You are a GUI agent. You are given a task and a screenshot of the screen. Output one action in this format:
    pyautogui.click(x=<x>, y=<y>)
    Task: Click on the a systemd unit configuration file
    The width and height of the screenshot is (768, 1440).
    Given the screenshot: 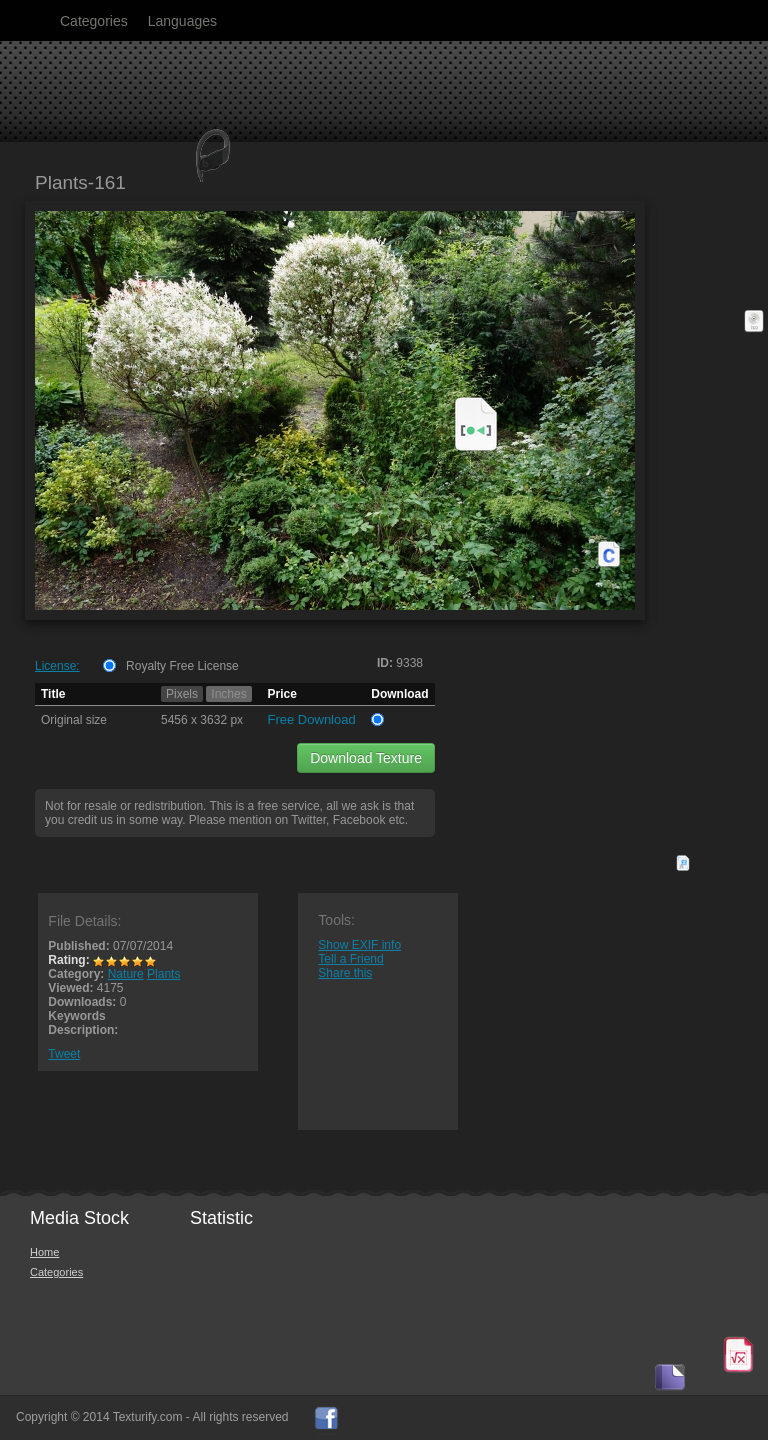 What is the action you would take?
    pyautogui.click(x=476, y=424)
    